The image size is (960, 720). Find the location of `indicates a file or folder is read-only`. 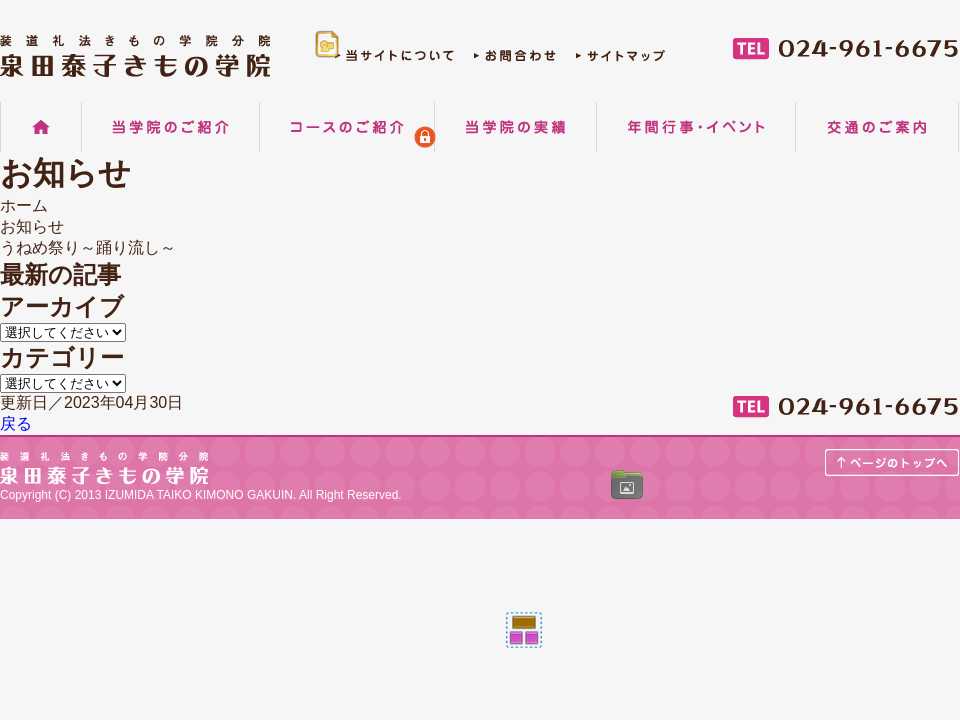

indicates a file or folder is read-only is located at coordinates (425, 137).